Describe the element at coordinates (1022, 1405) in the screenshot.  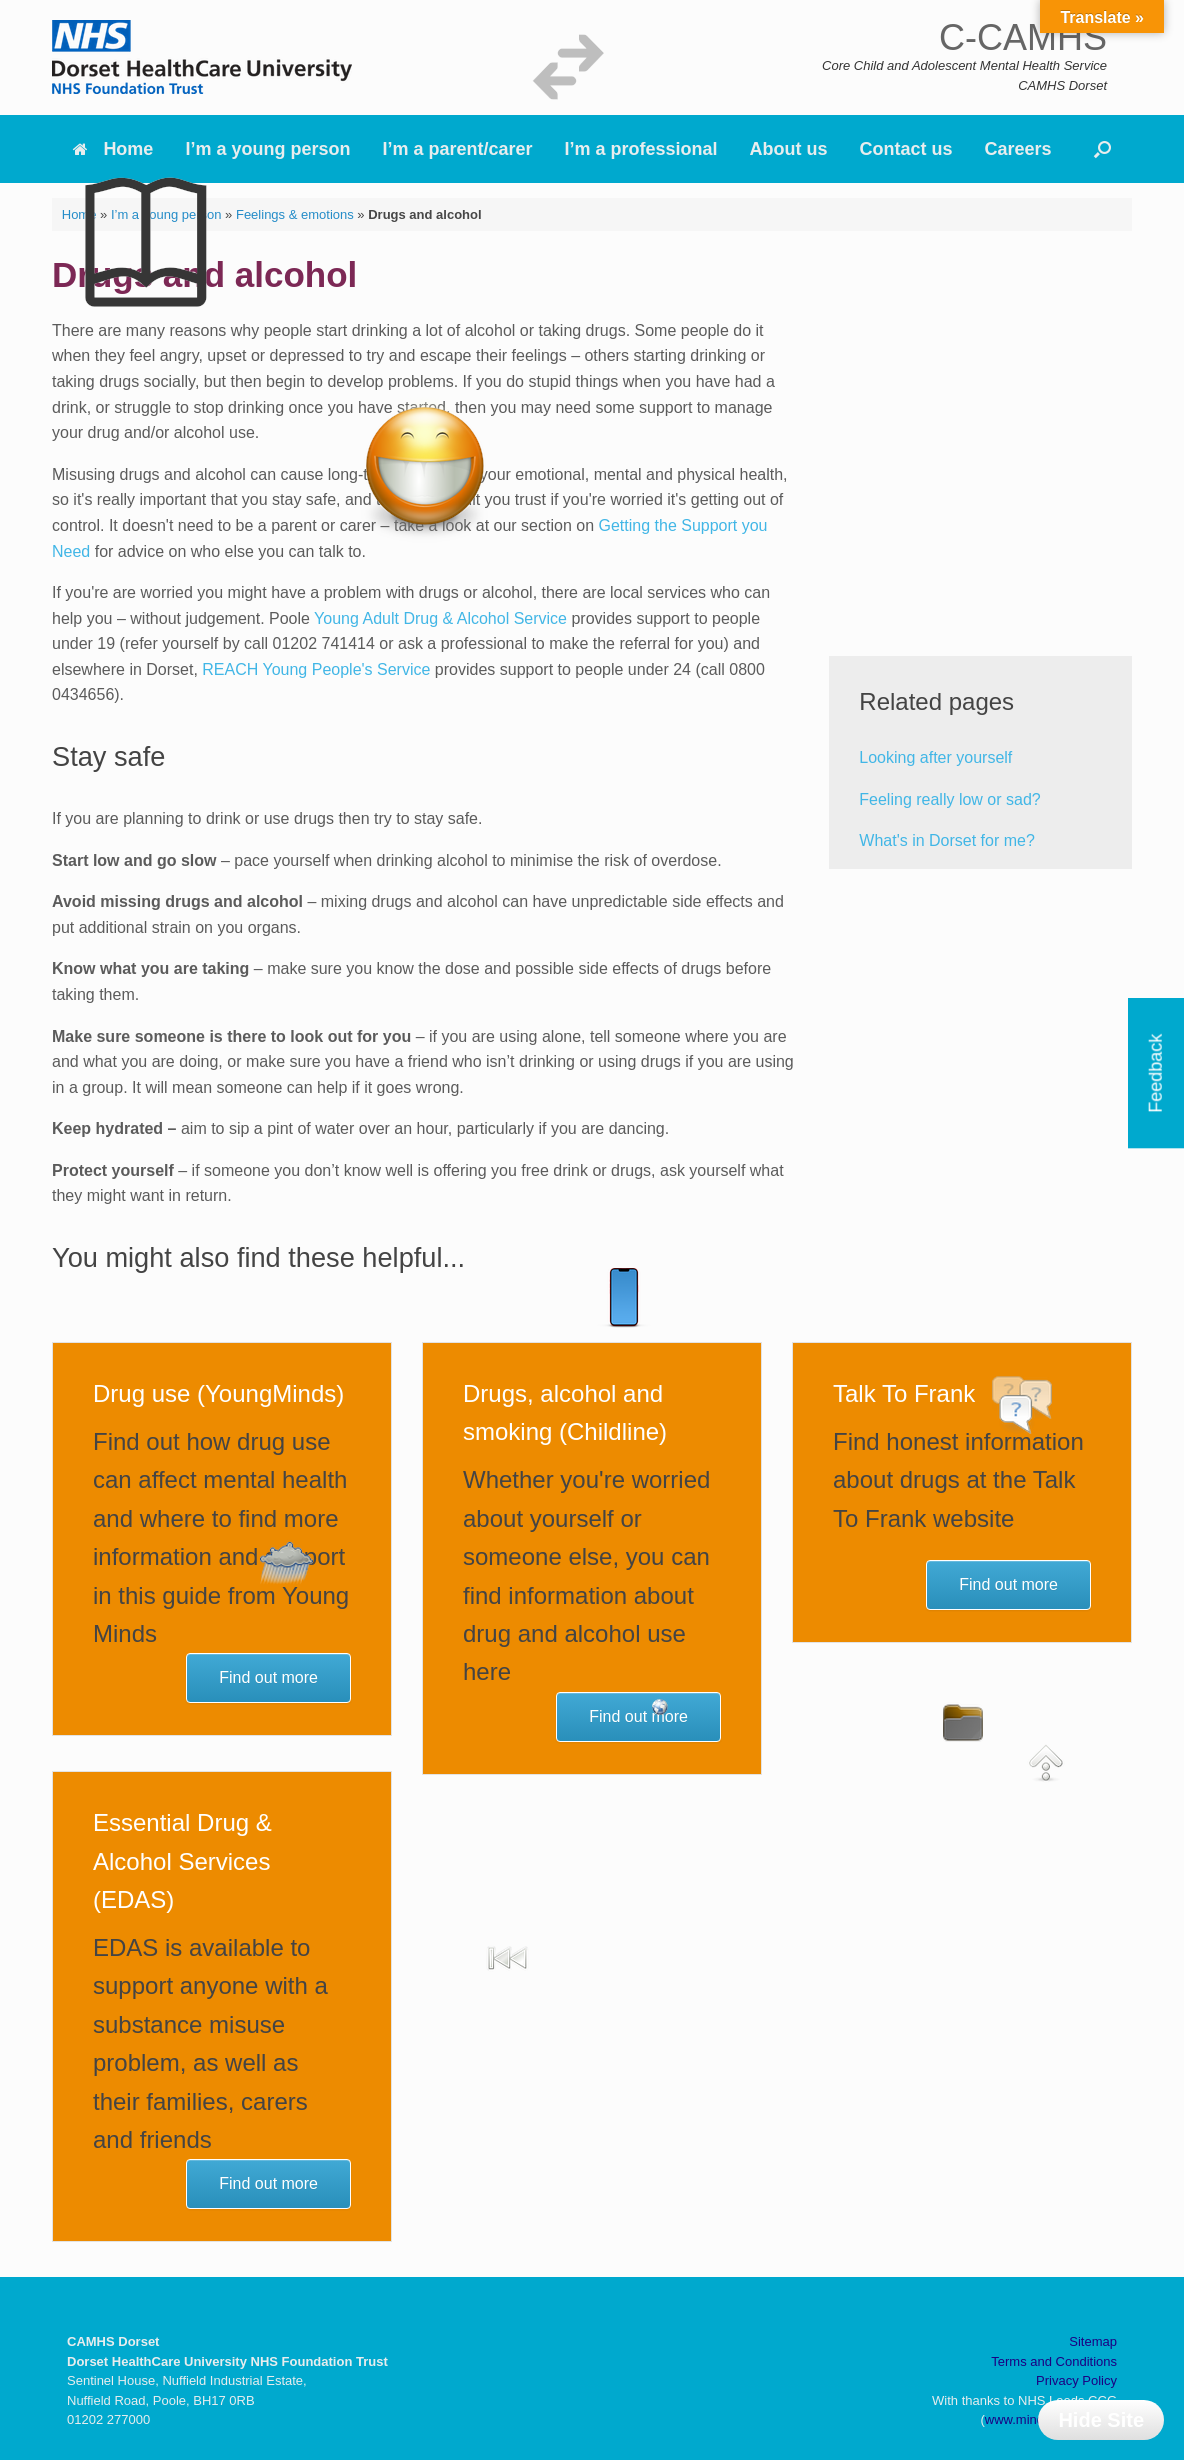
I see `access frequently asked questions` at that location.